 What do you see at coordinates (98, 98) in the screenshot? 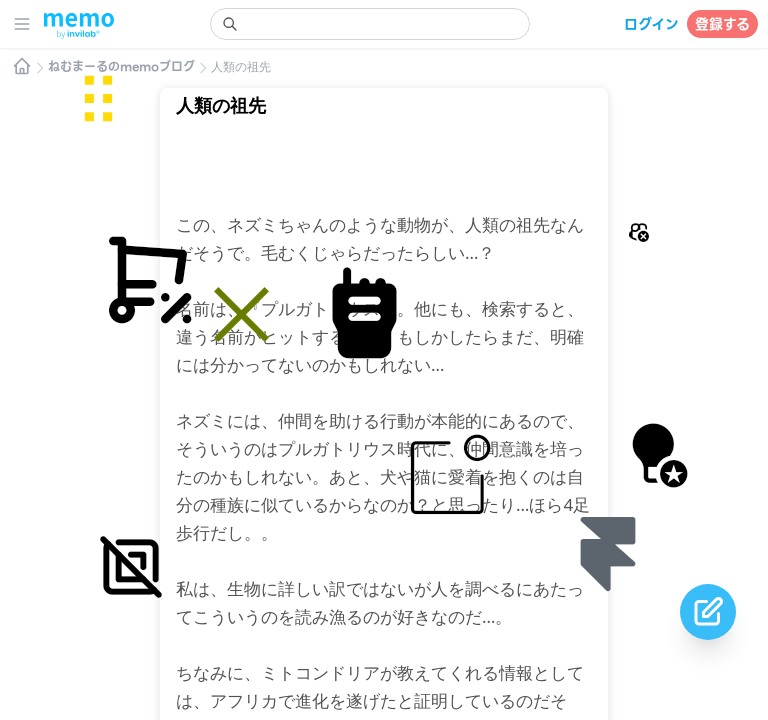
I see `drag to reorder or rearrange items` at bounding box center [98, 98].